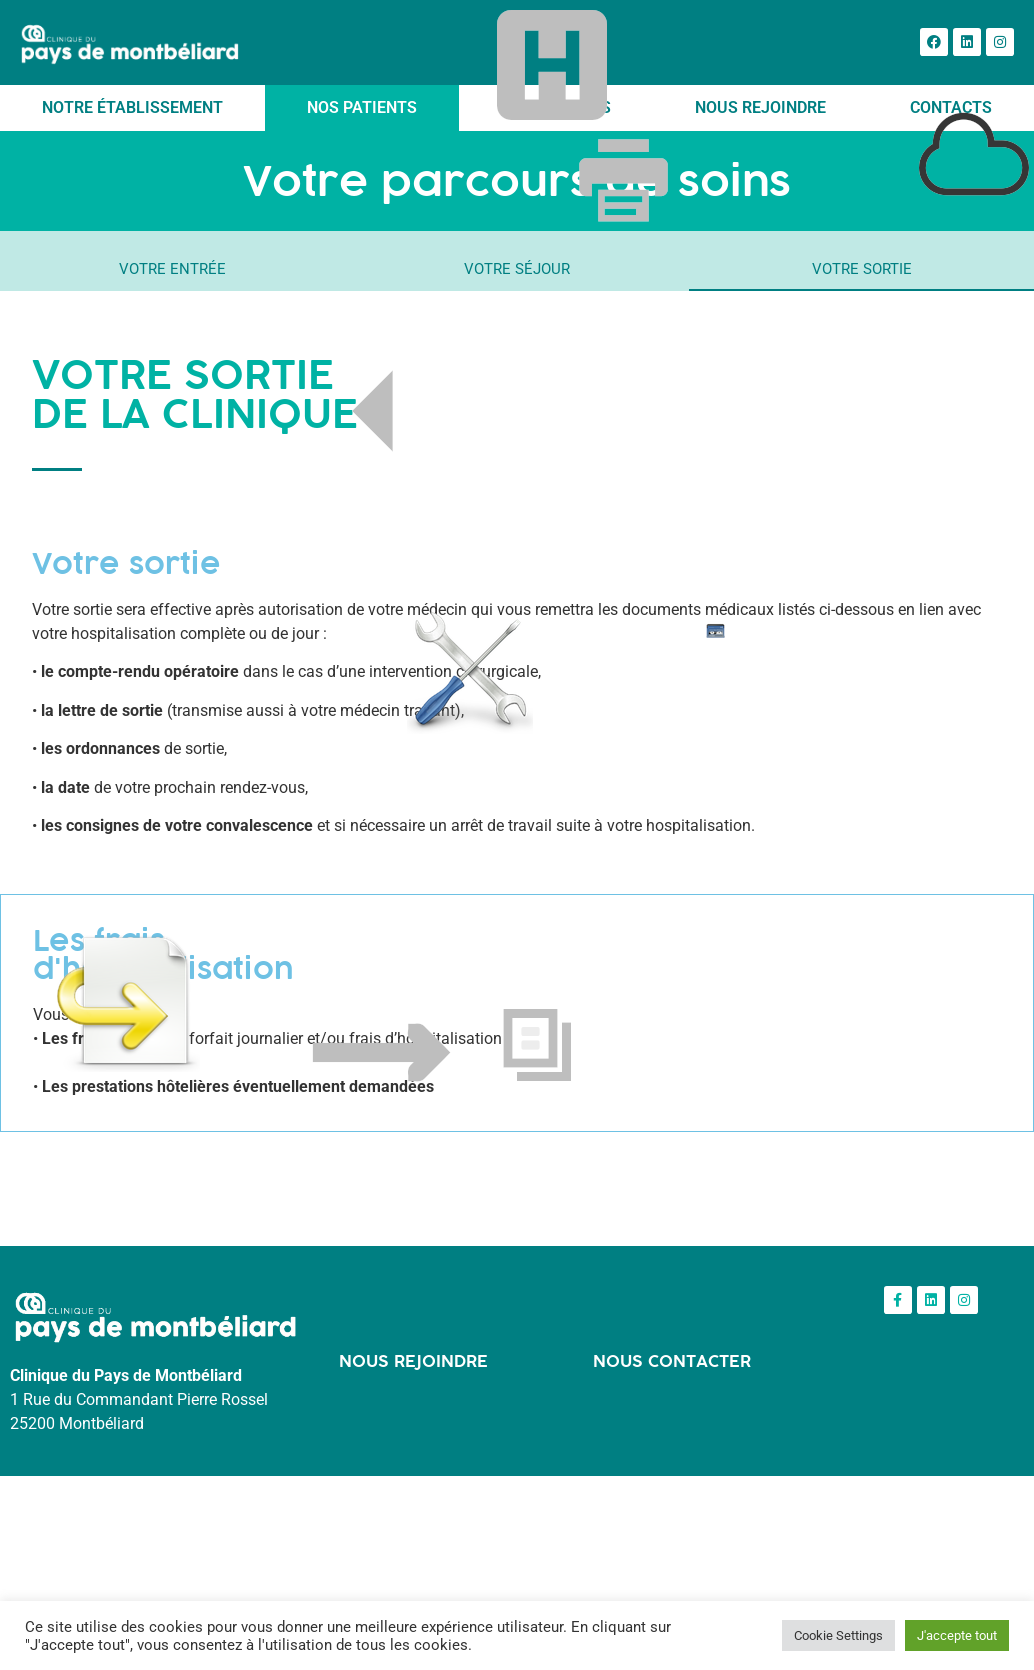  Describe the element at coordinates (128, 1000) in the screenshot. I see `revert document to previous version` at that location.